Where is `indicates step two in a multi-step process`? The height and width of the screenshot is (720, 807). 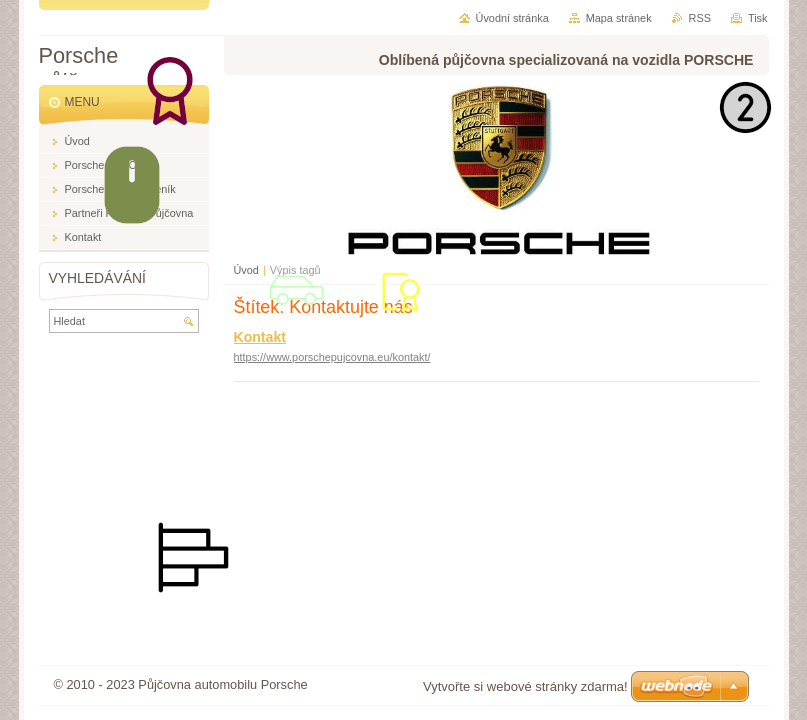 indicates step two in a multi-step process is located at coordinates (745, 107).